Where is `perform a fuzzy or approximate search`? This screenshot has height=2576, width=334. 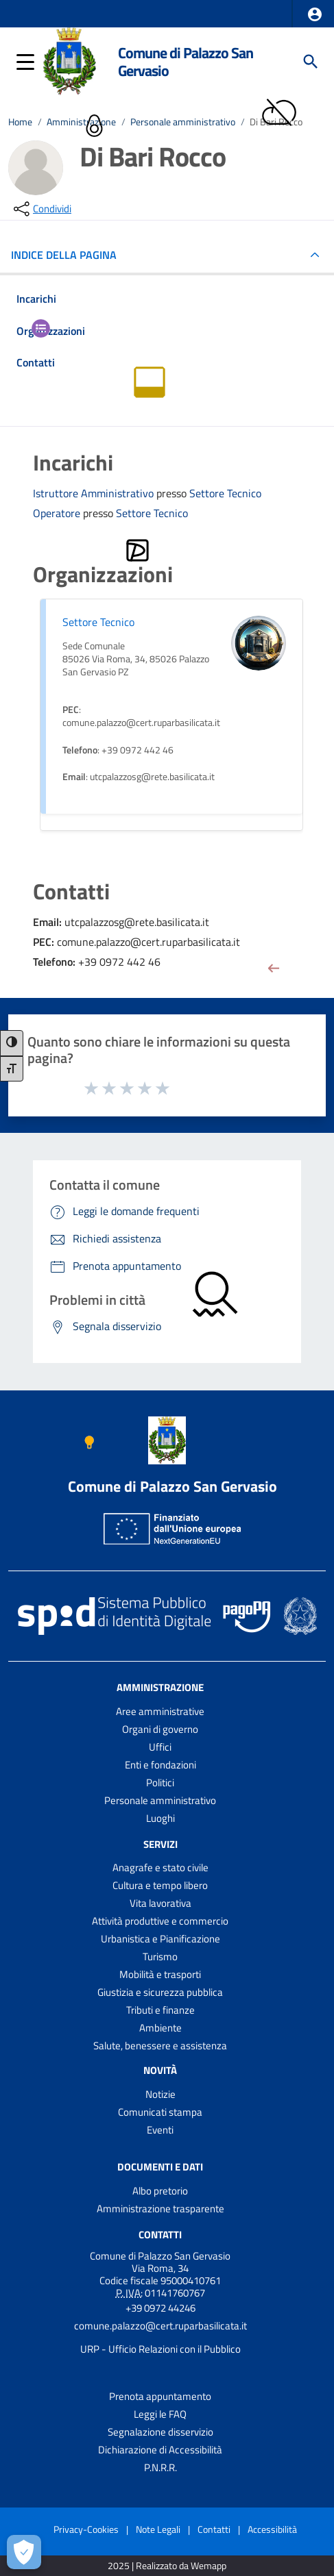 perform a fuzzy or approximate search is located at coordinates (216, 1292).